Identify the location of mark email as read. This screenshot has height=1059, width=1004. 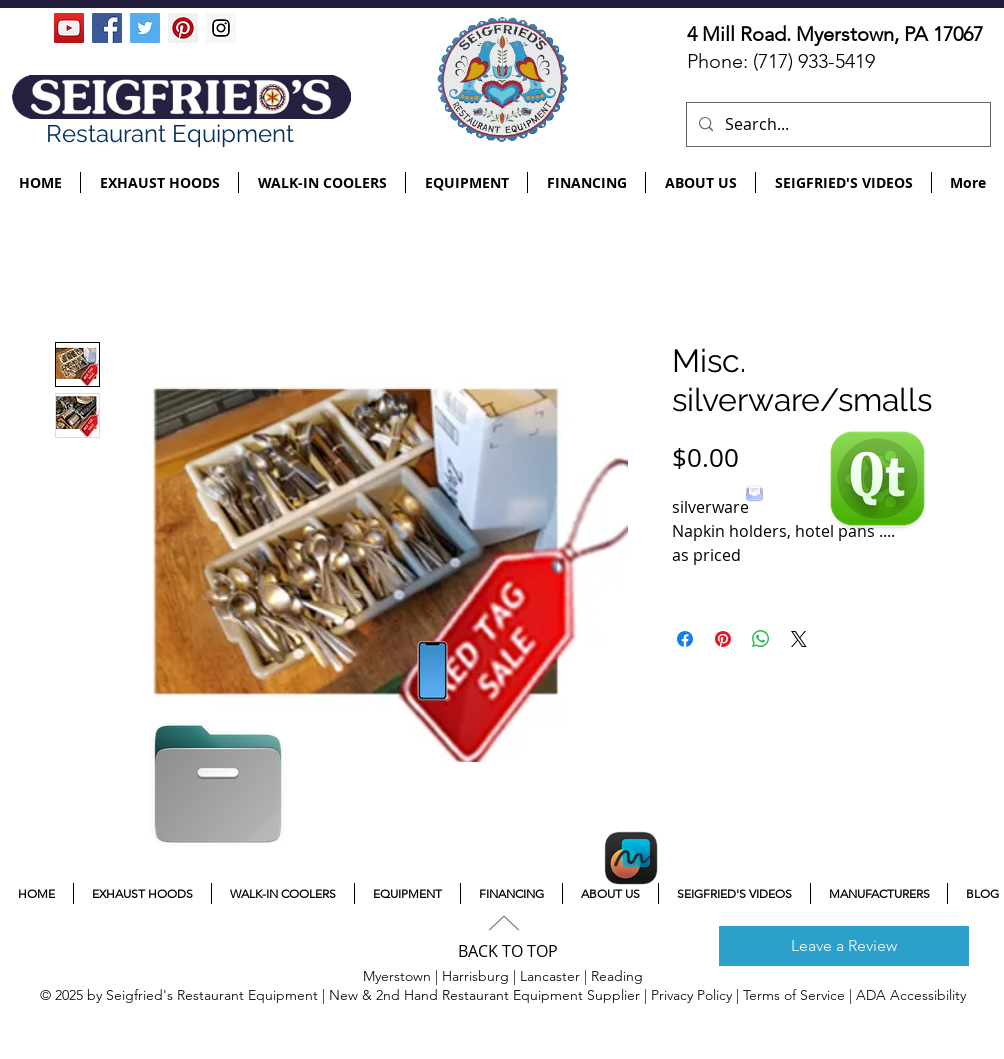
(754, 493).